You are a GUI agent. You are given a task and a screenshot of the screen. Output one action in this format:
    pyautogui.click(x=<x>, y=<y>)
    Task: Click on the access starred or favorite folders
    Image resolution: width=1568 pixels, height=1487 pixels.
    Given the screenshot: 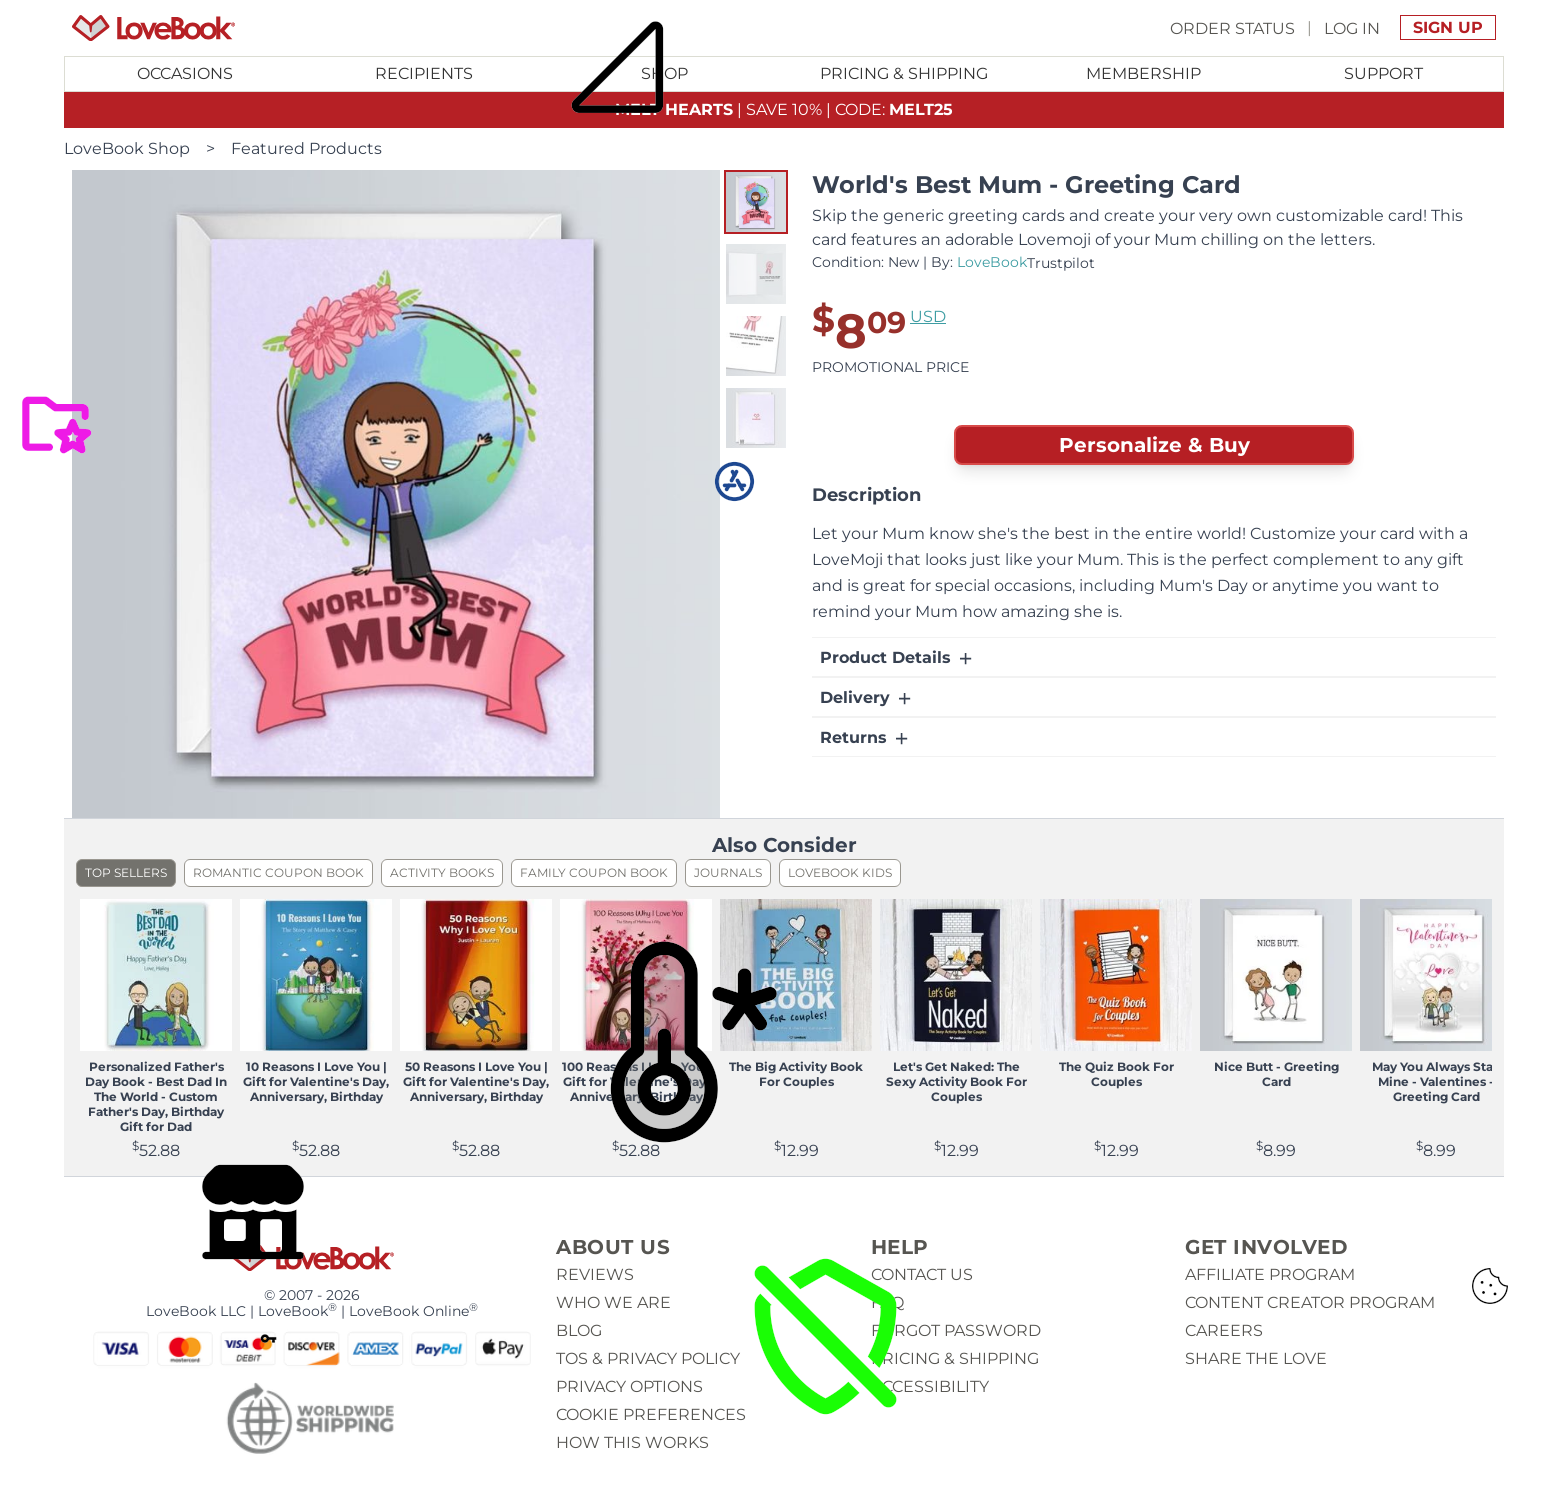 What is the action you would take?
    pyautogui.click(x=55, y=422)
    